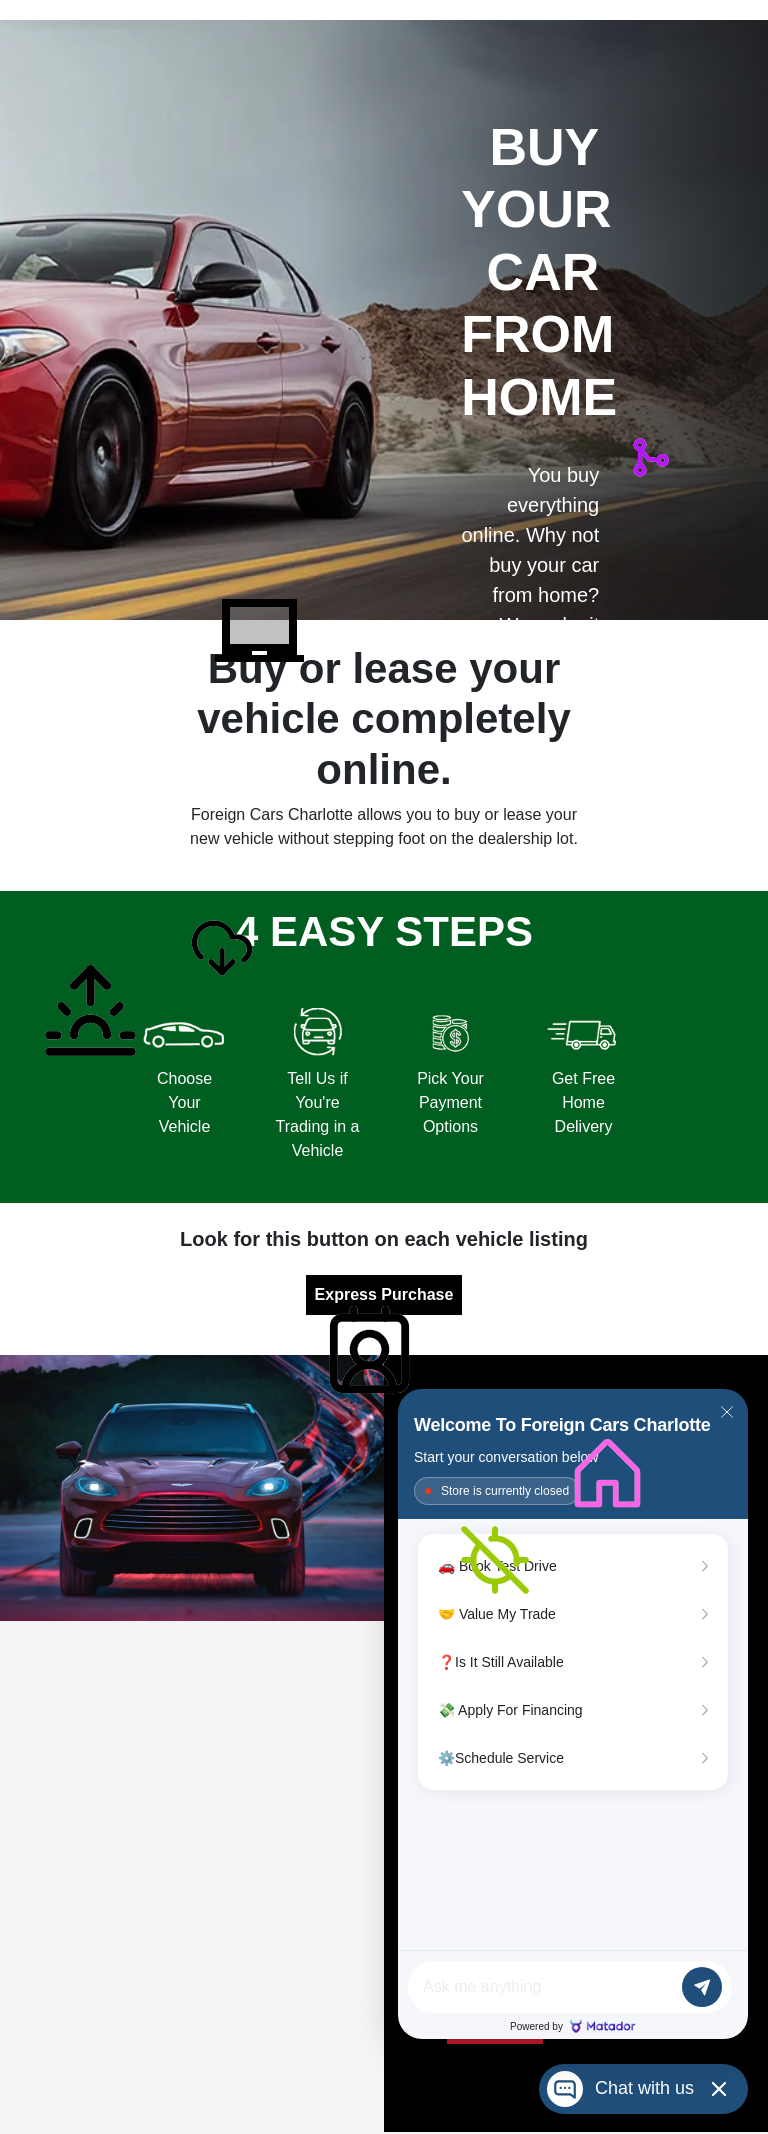 The image size is (768, 2134). I want to click on merge branches in version control, so click(648, 457).